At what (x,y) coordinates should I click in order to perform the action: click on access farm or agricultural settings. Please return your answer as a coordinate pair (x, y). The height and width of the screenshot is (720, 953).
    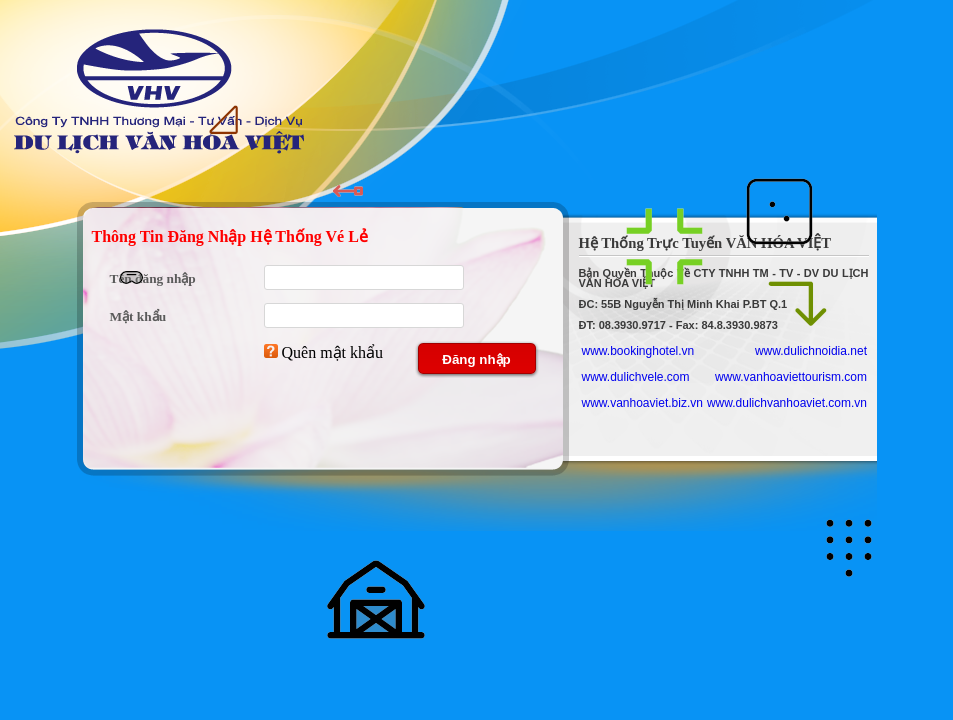
    Looking at the image, I should click on (376, 606).